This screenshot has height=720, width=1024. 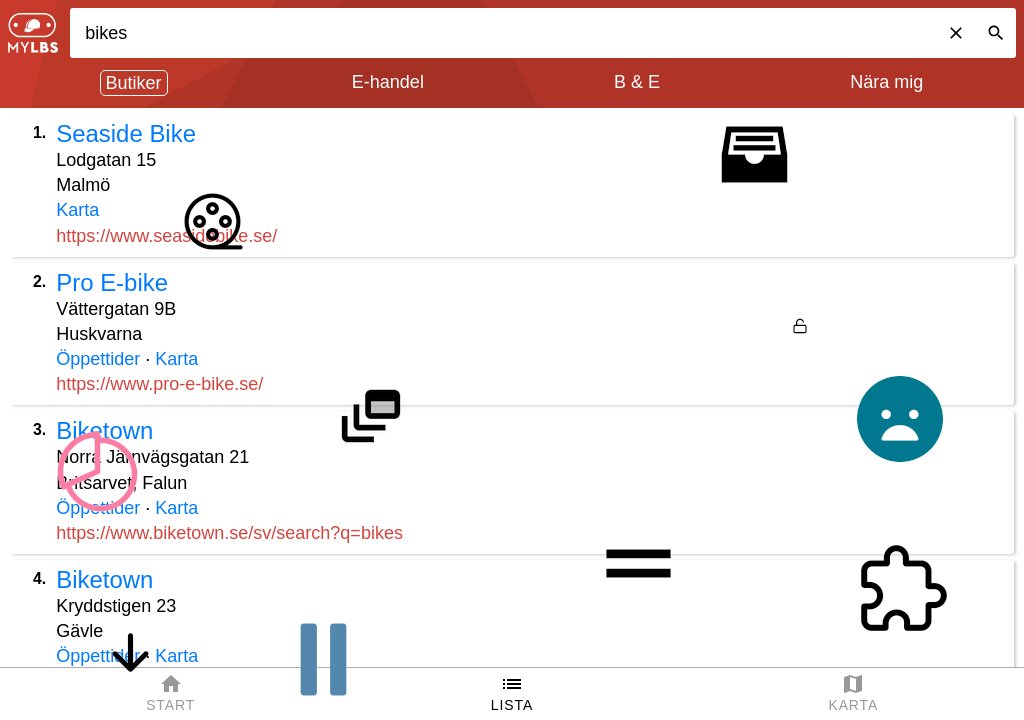 What do you see at coordinates (97, 471) in the screenshot?
I see `view data breakdown or statistics` at bounding box center [97, 471].